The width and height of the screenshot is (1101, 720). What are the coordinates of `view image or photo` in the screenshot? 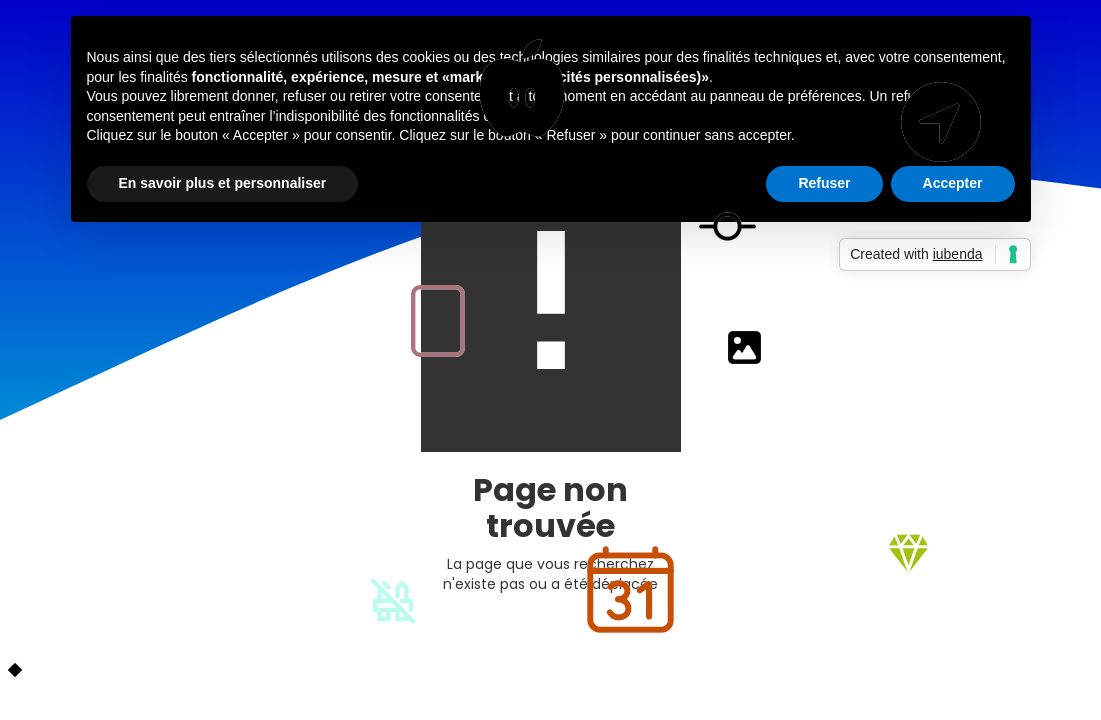 It's located at (744, 347).